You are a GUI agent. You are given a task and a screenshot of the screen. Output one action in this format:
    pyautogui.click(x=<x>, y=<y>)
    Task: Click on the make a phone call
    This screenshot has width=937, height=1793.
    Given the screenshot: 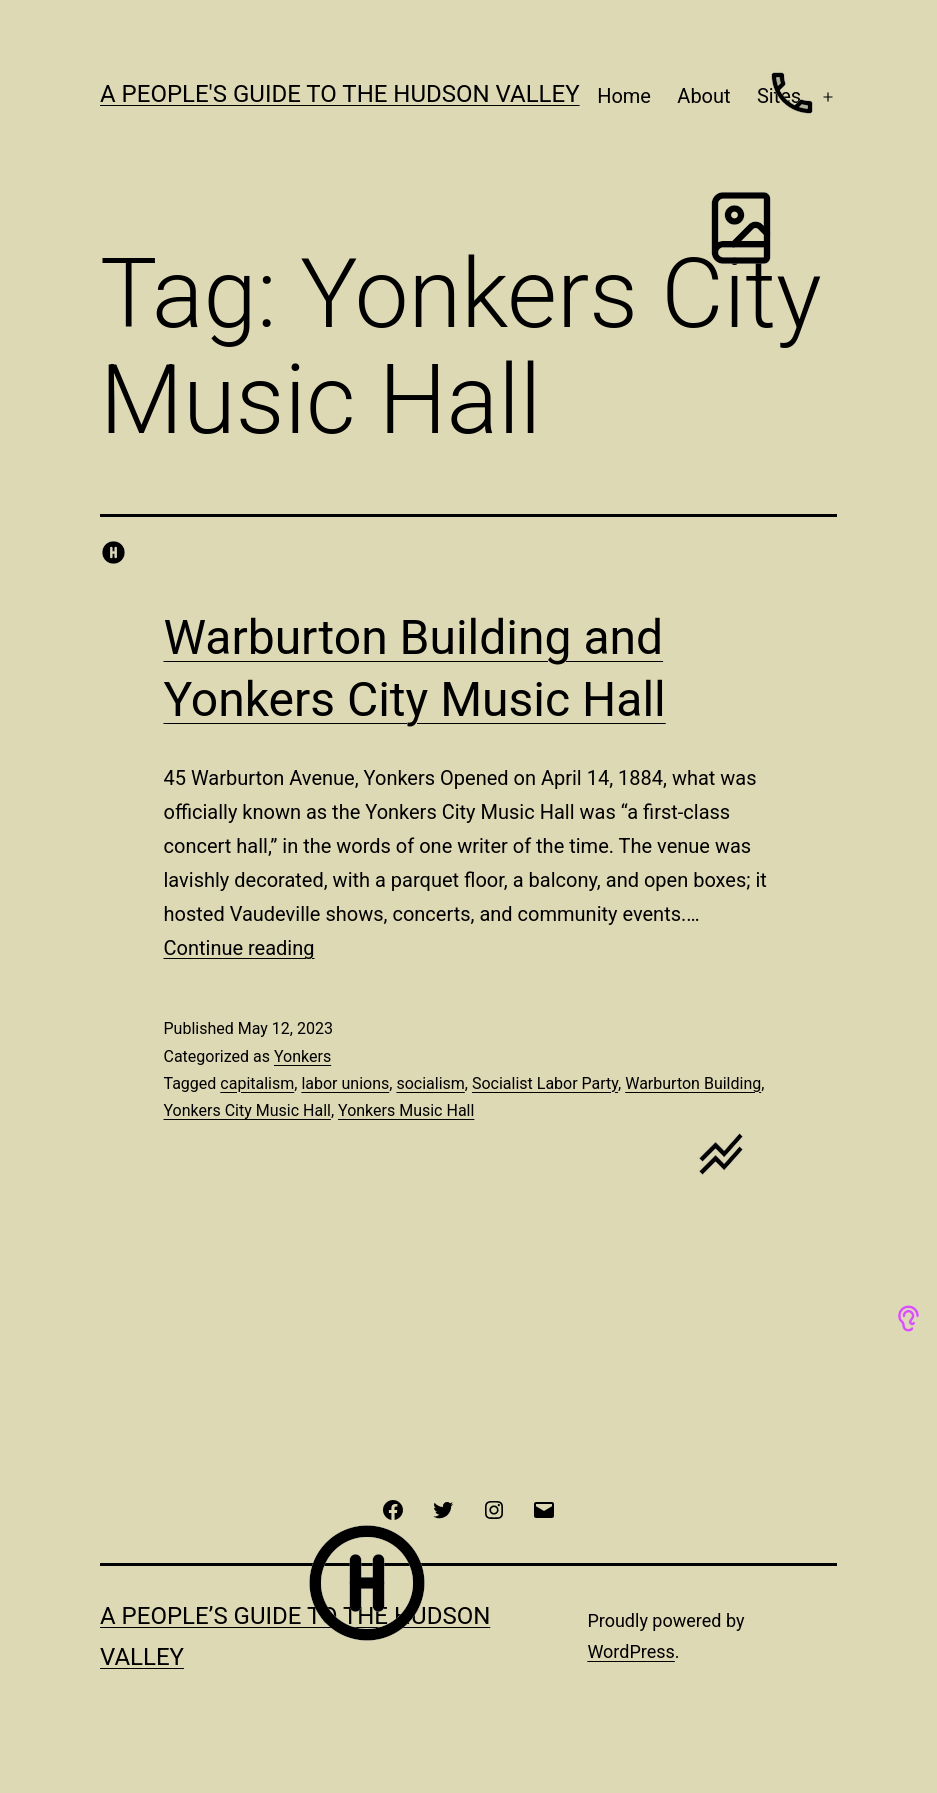 What is the action you would take?
    pyautogui.click(x=792, y=93)
    